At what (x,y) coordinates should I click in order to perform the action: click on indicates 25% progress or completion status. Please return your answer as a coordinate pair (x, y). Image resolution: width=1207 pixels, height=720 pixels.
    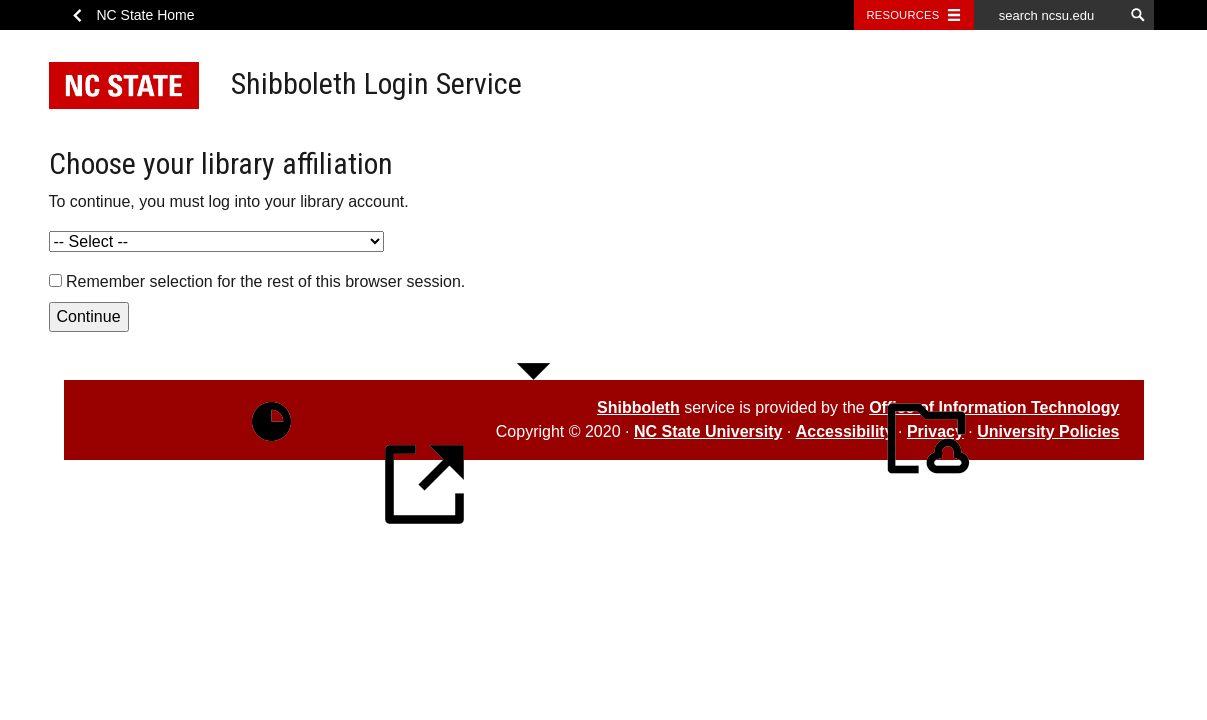
    Looking at the image, I should click on (271, 421).